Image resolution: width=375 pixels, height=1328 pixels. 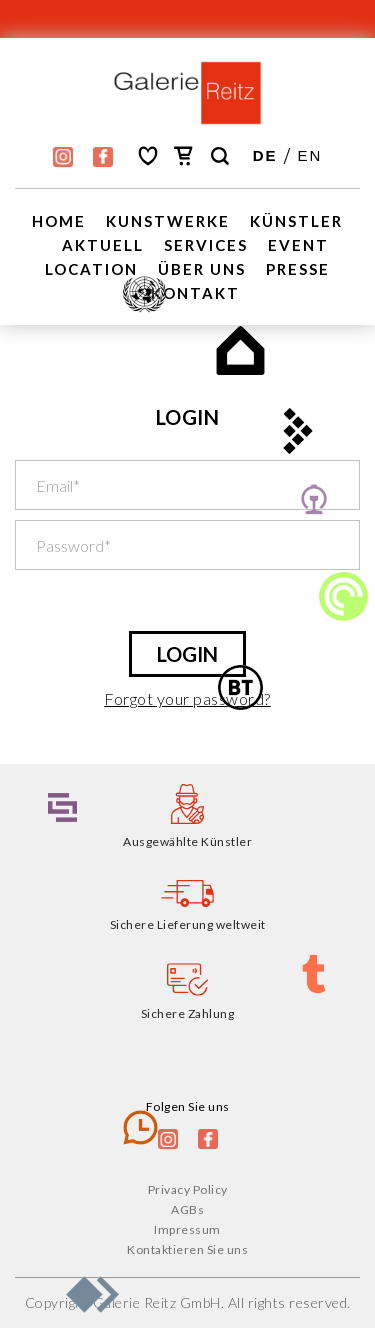 What do you see at coordinates (343, 596) in the screenshot?
I see `open pocket casts app` at bounding box center [343, 596].